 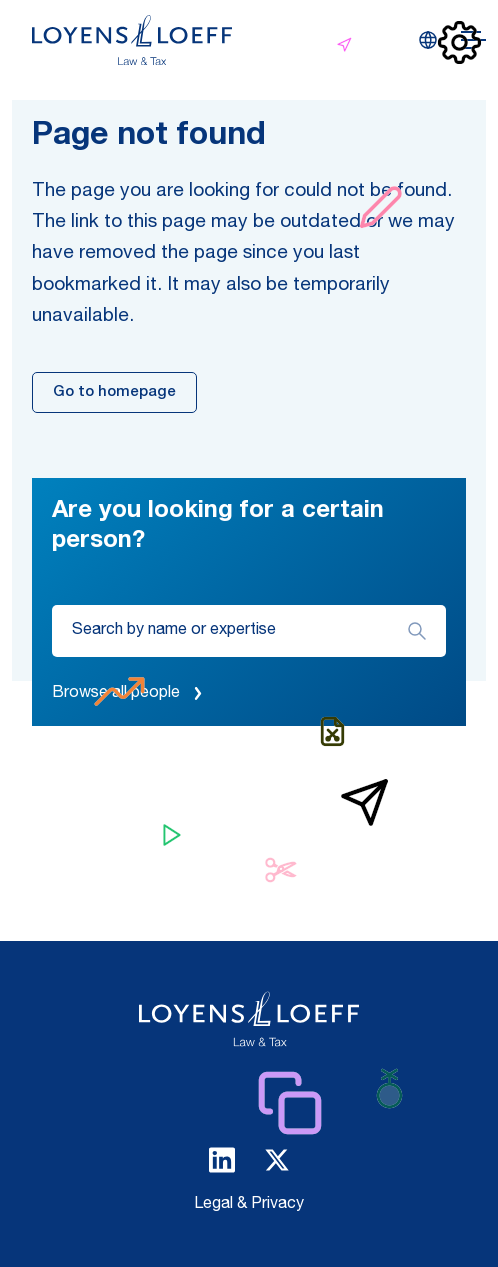 I want to click on view trending or popular content, so click(x=119, y=691).